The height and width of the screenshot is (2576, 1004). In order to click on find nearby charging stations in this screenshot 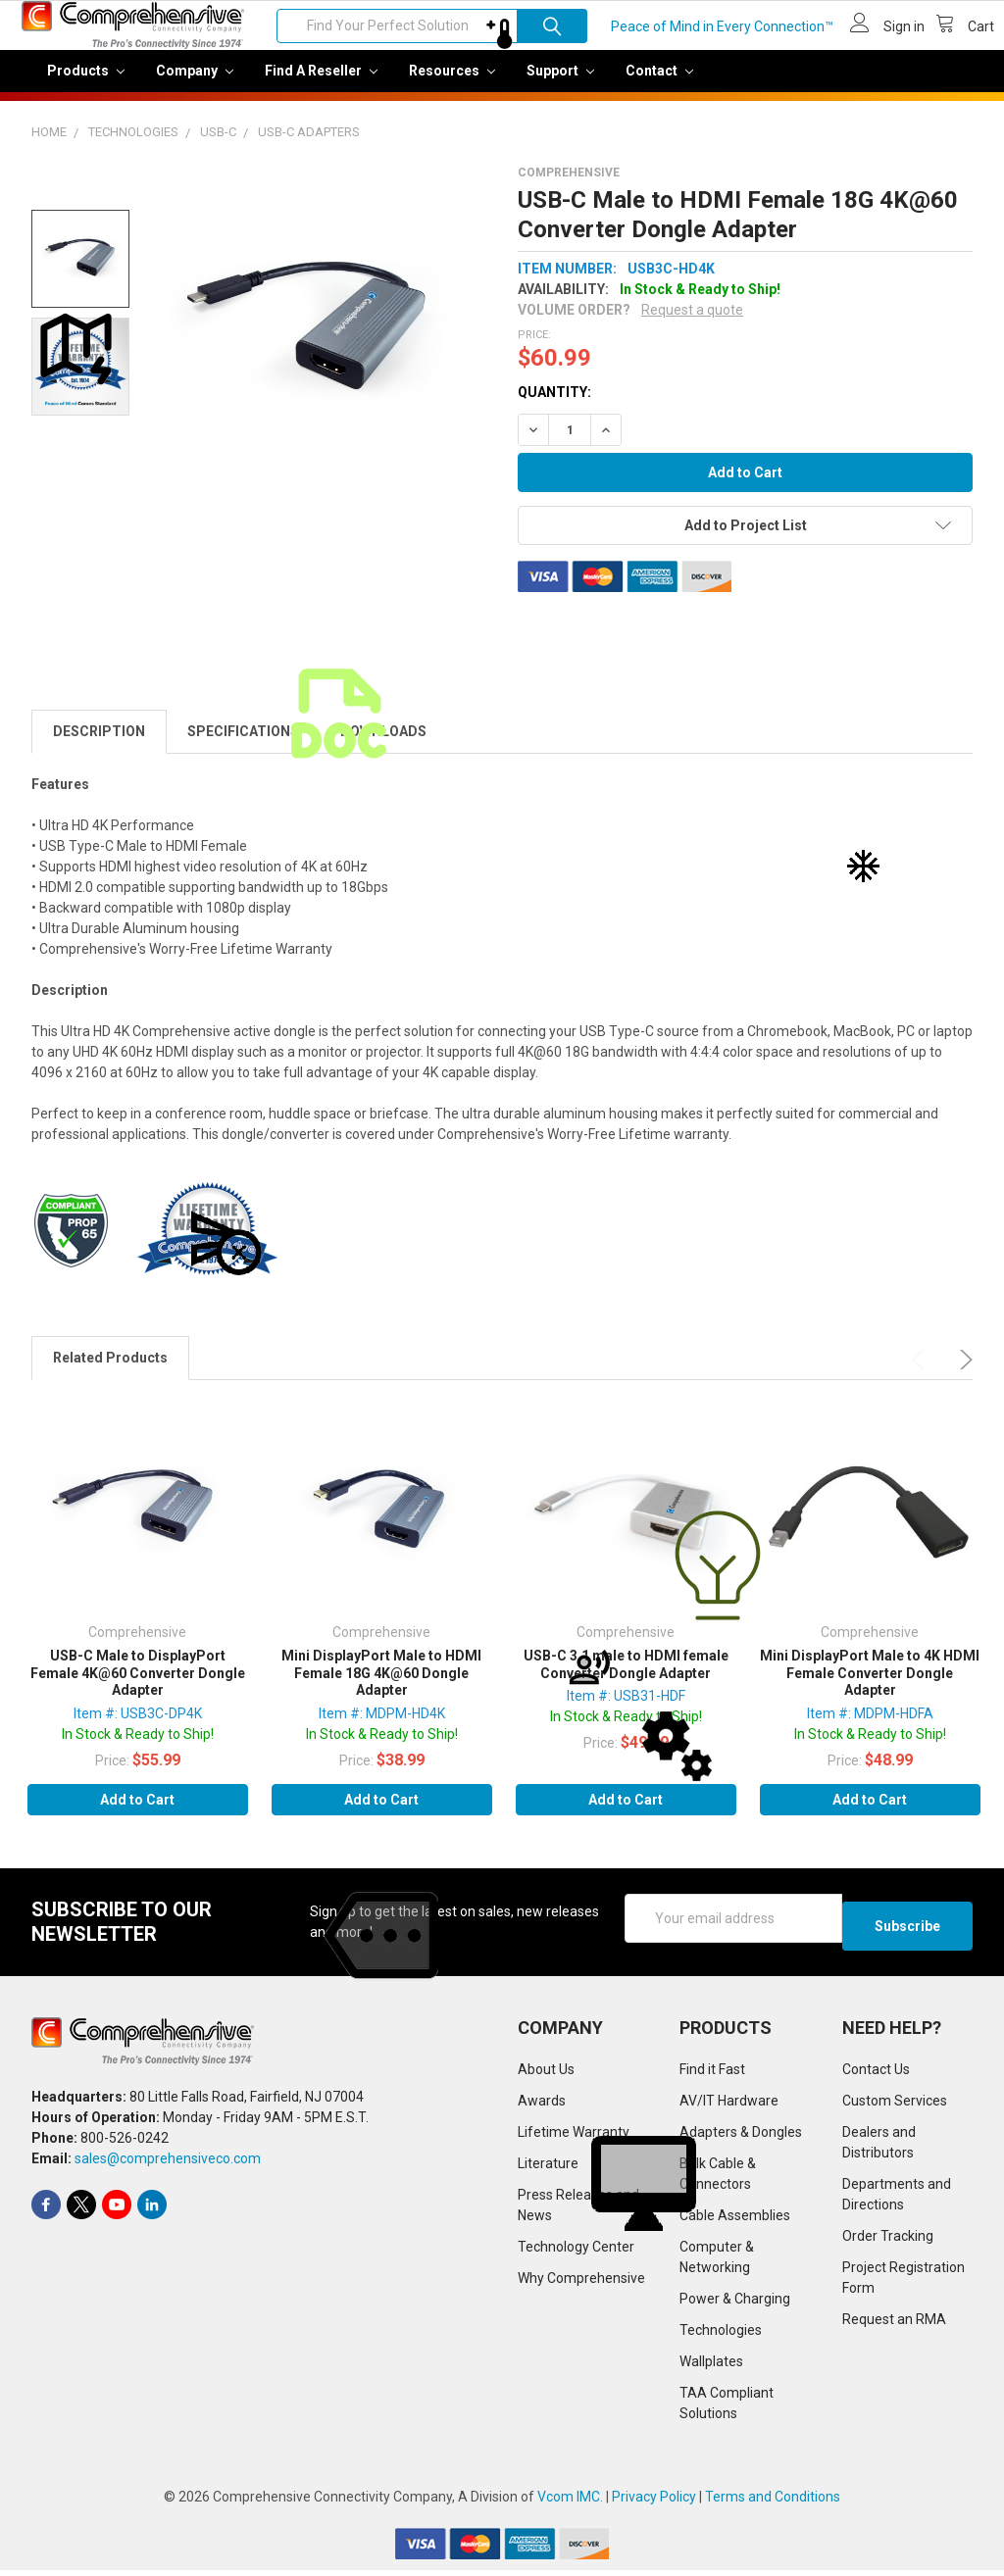, I will do `click(75, 345)`.